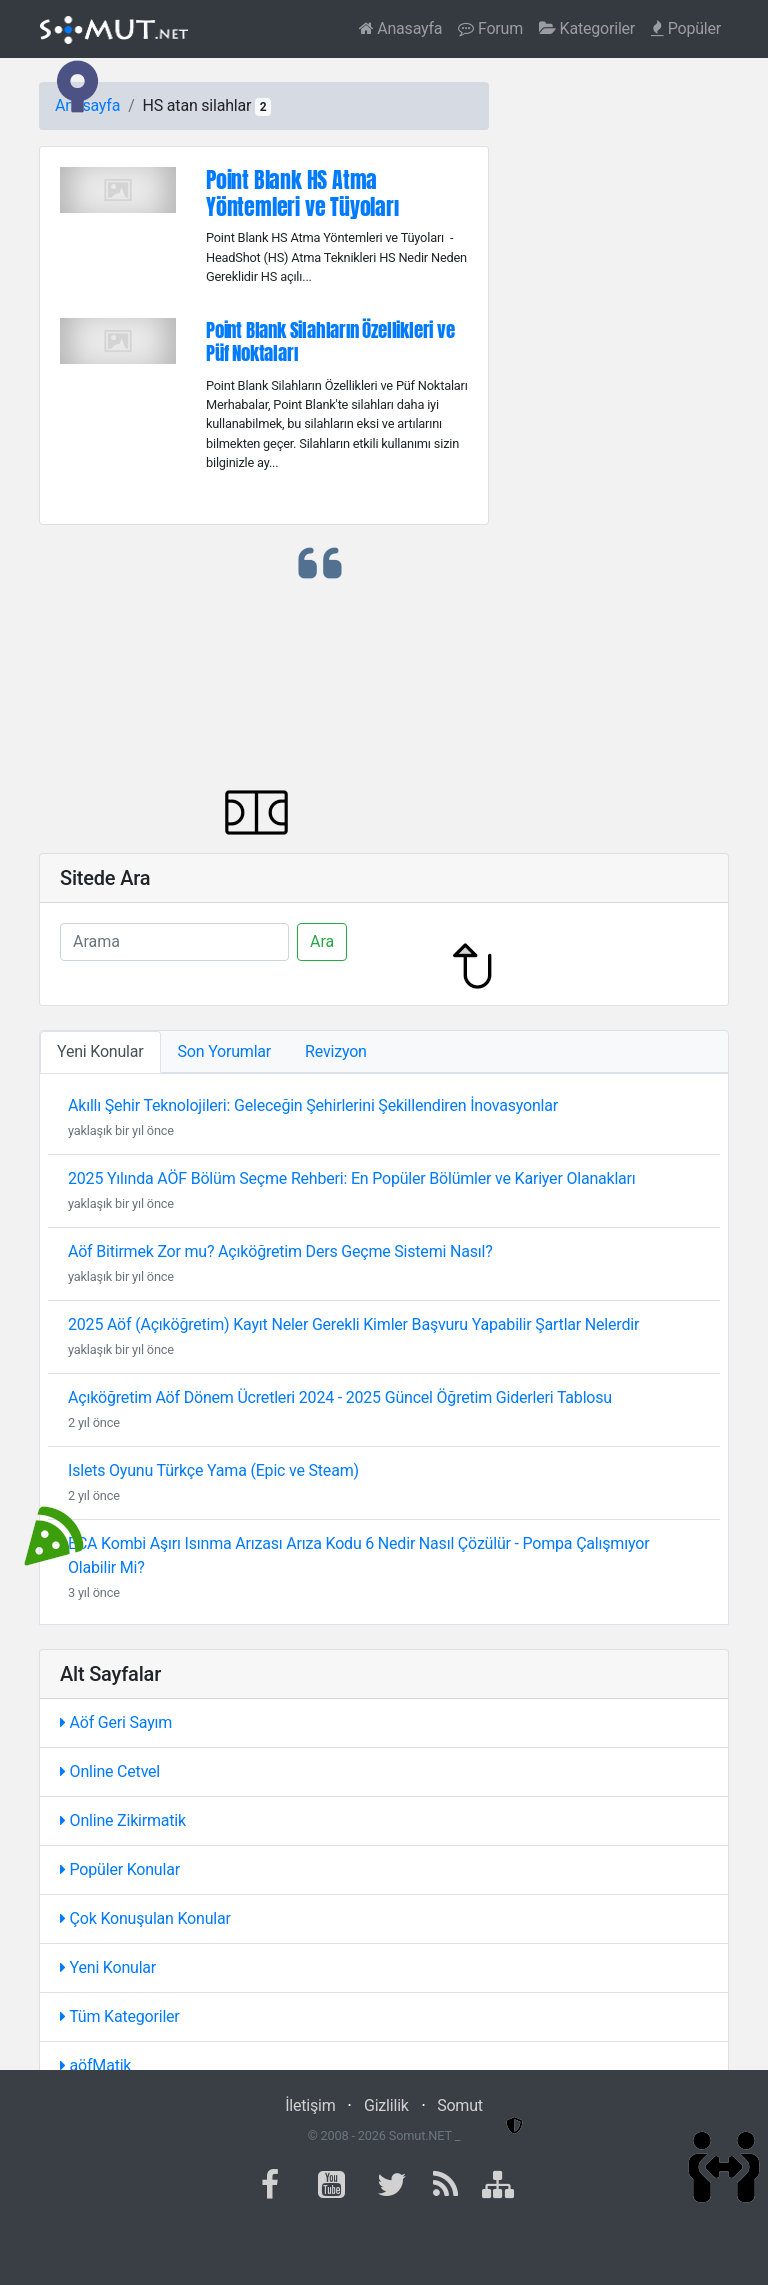 This screenshot has width=768, height=2285. I want to click on view security or protection settings, so click(514, 2125).